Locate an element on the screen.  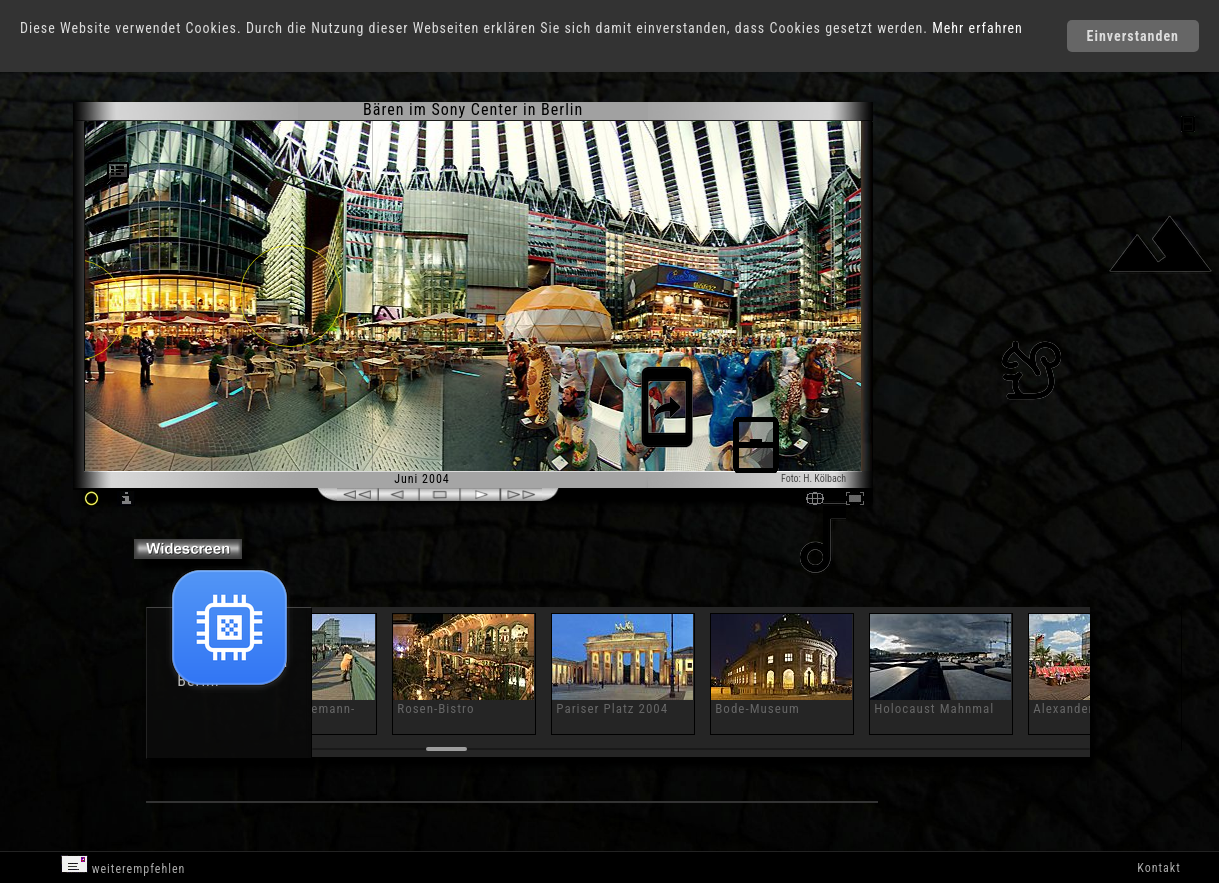
browse electronics or hardware apps is located at coordinates (229, 627).